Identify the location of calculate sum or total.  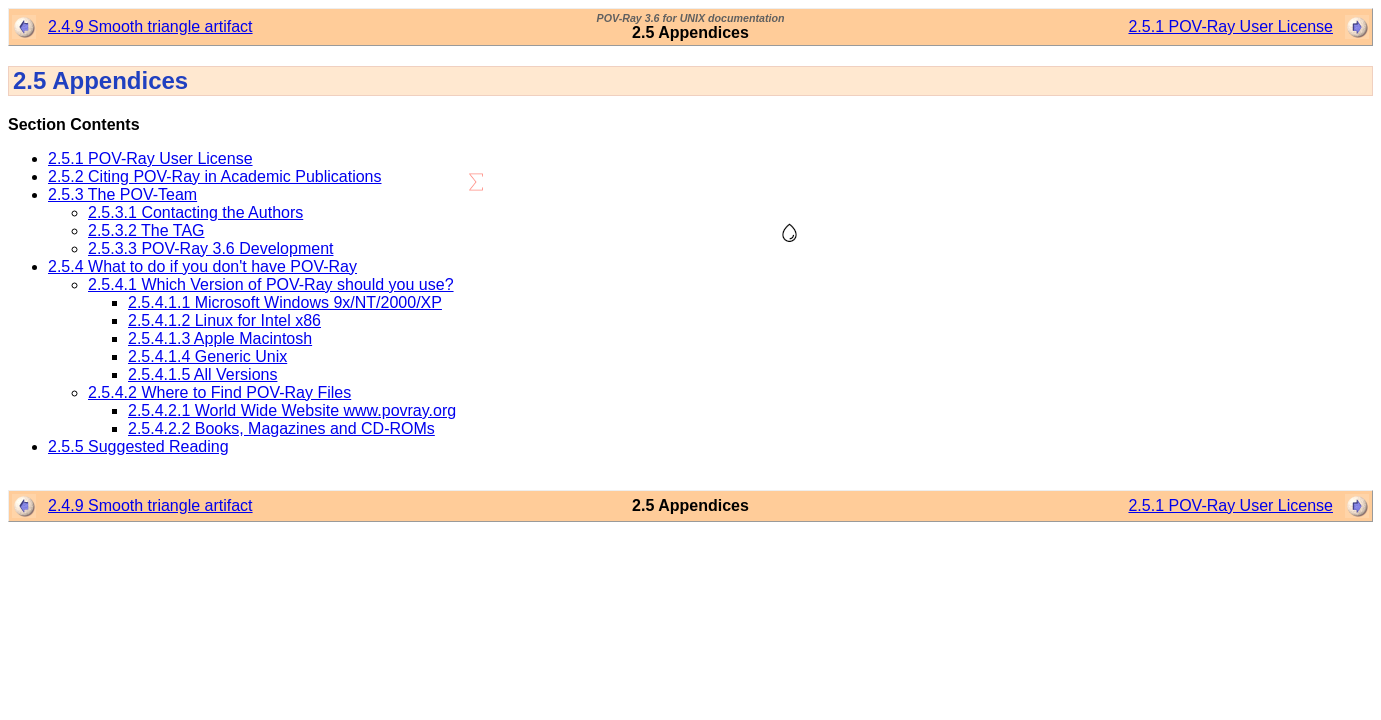
(476, 182).